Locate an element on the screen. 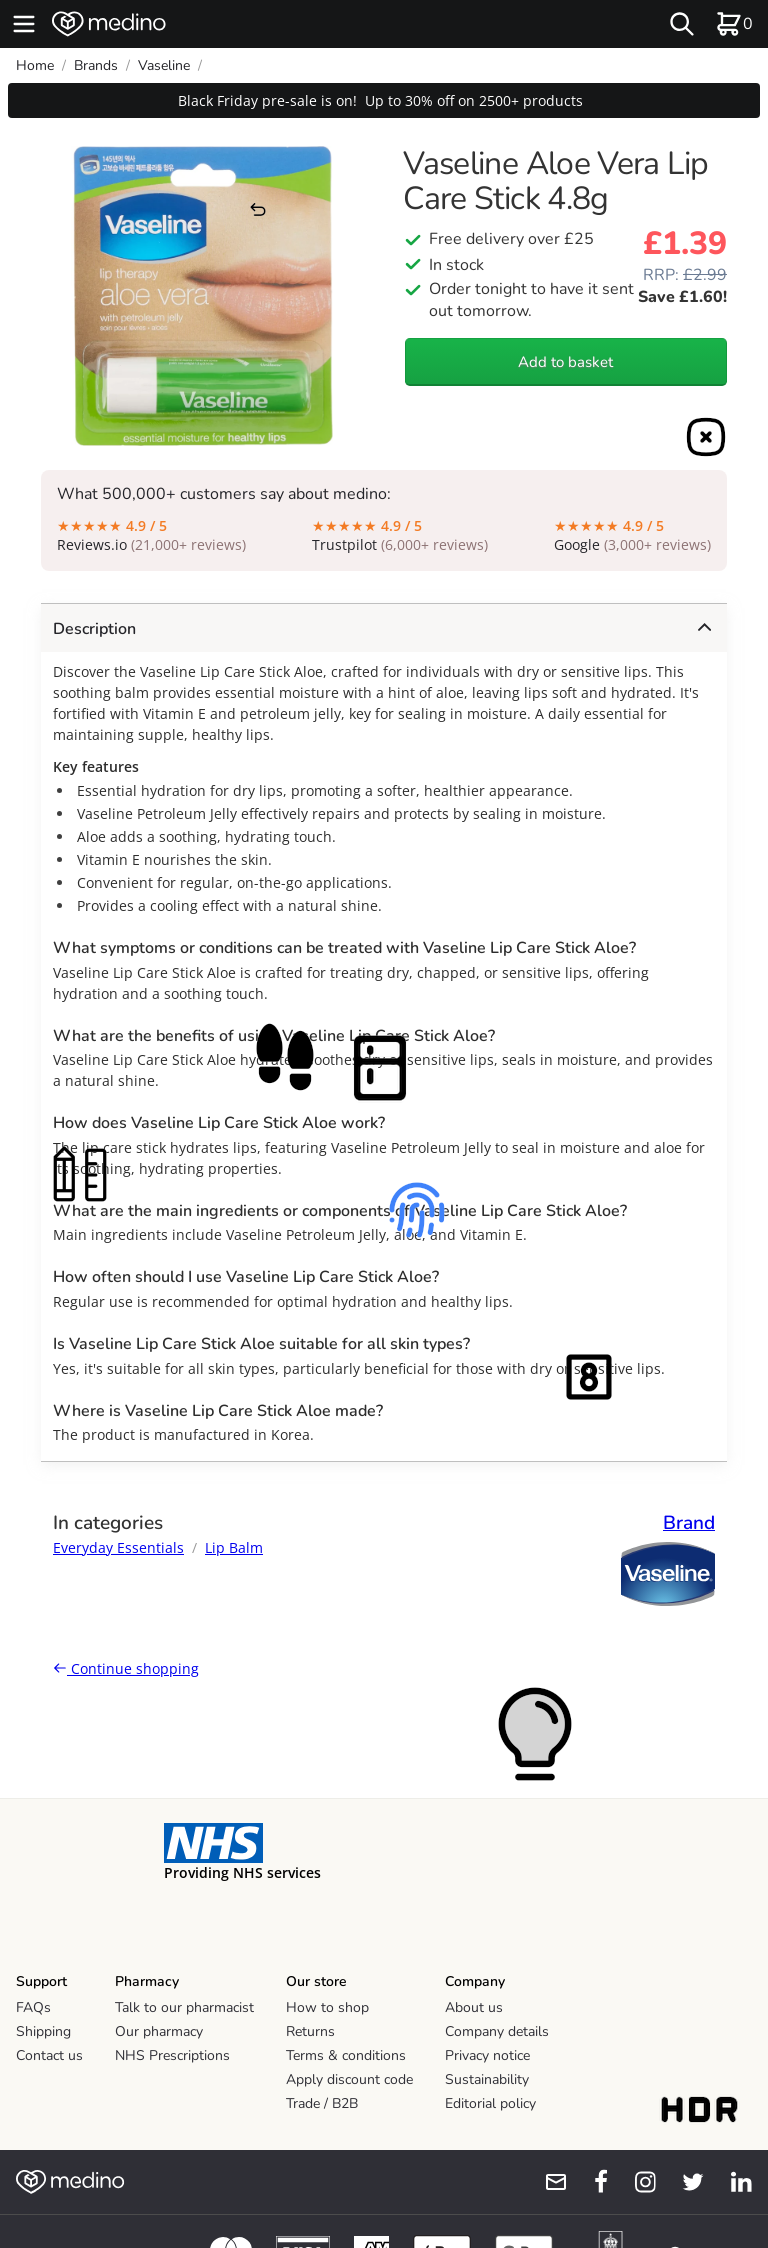  enable HDR mode for photos is located at coordinates (699, 2109).